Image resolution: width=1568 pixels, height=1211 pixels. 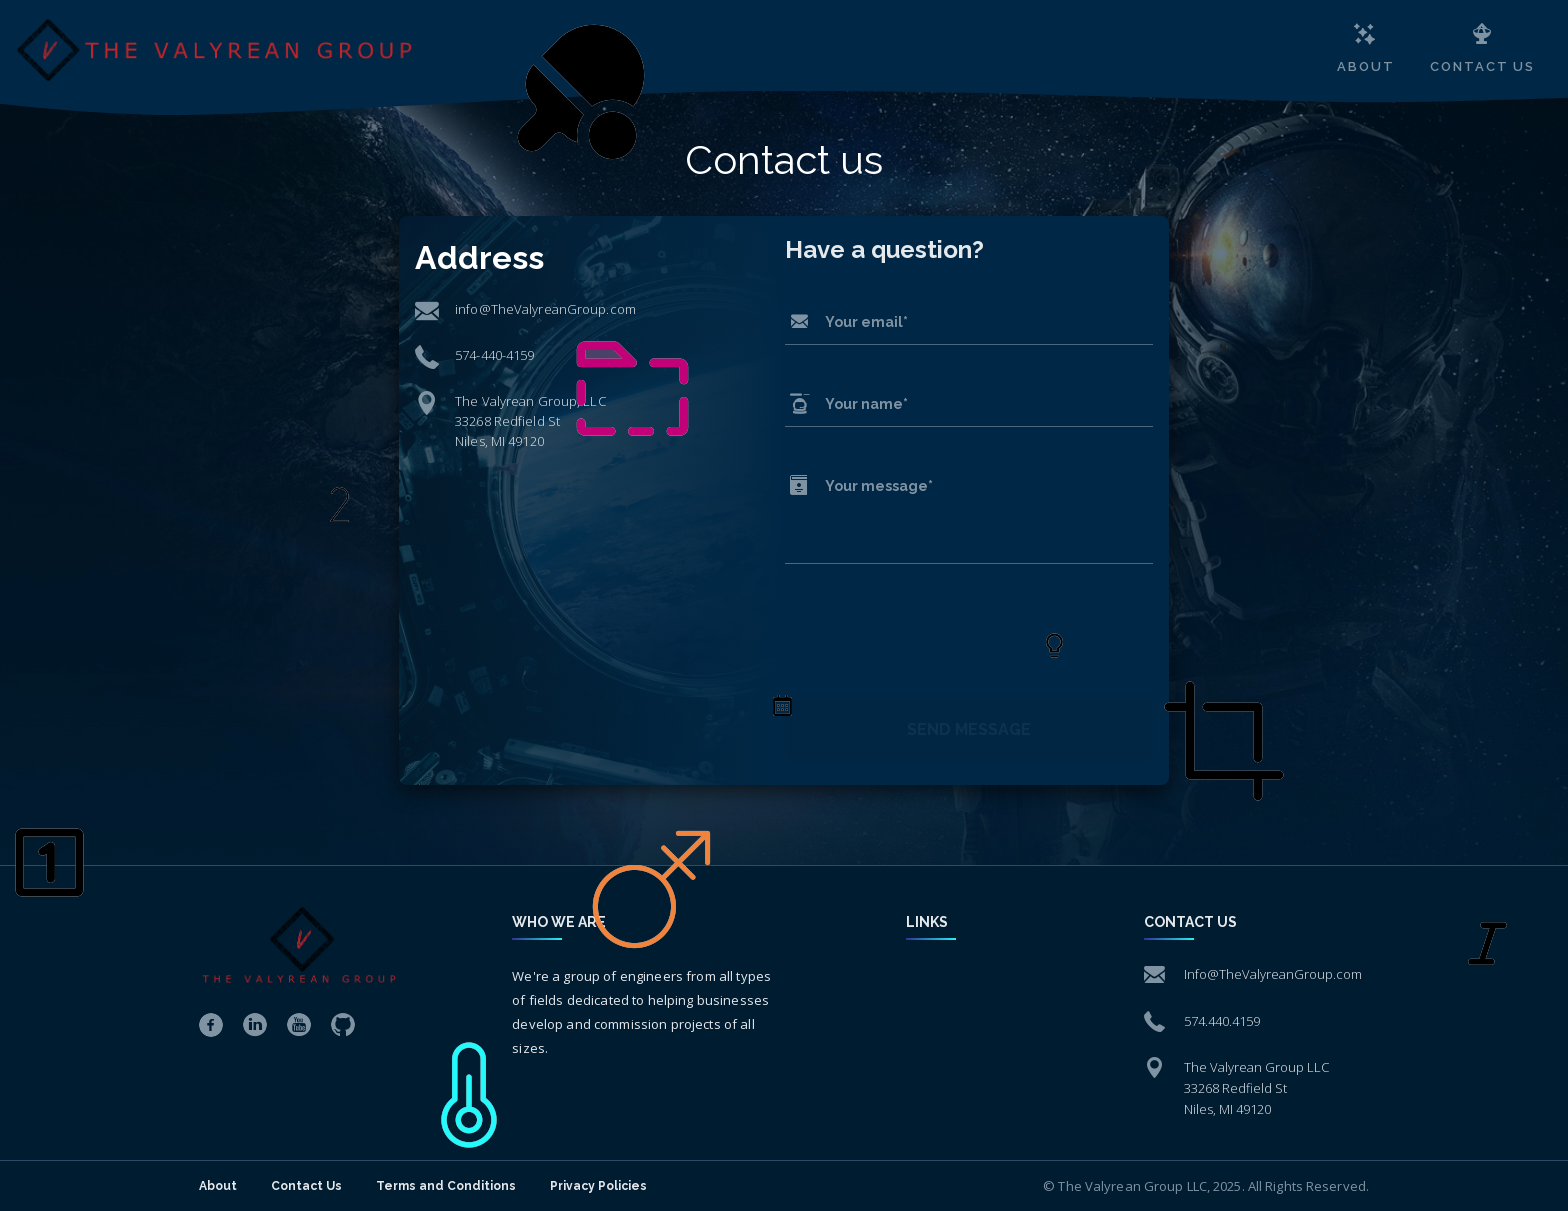 I want to click on indicates first step in a sequence or process, so click(x=49, y=862).